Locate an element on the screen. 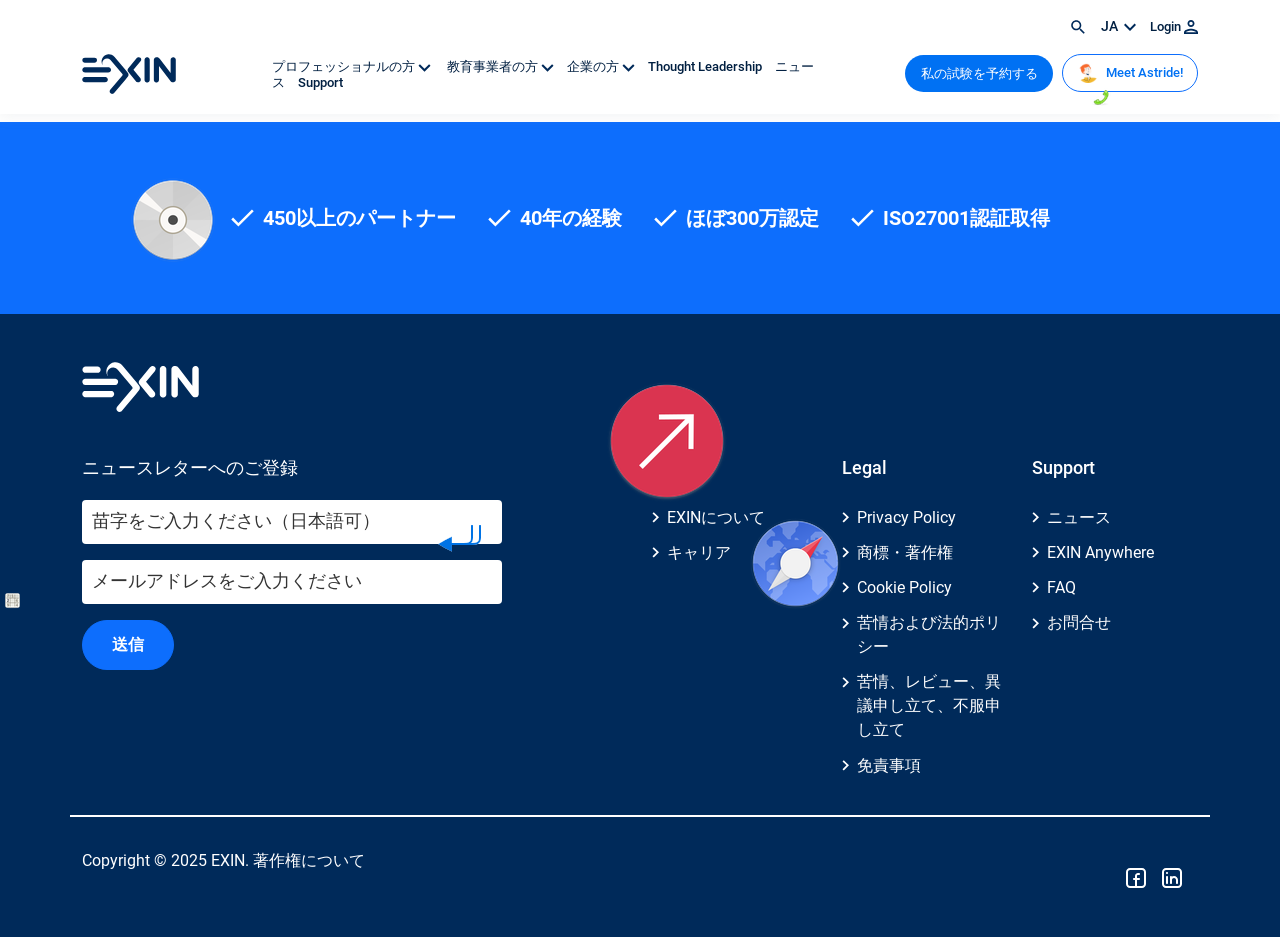 The image size is (1280, 937). open the web browser is located at coordinates (795, 563).